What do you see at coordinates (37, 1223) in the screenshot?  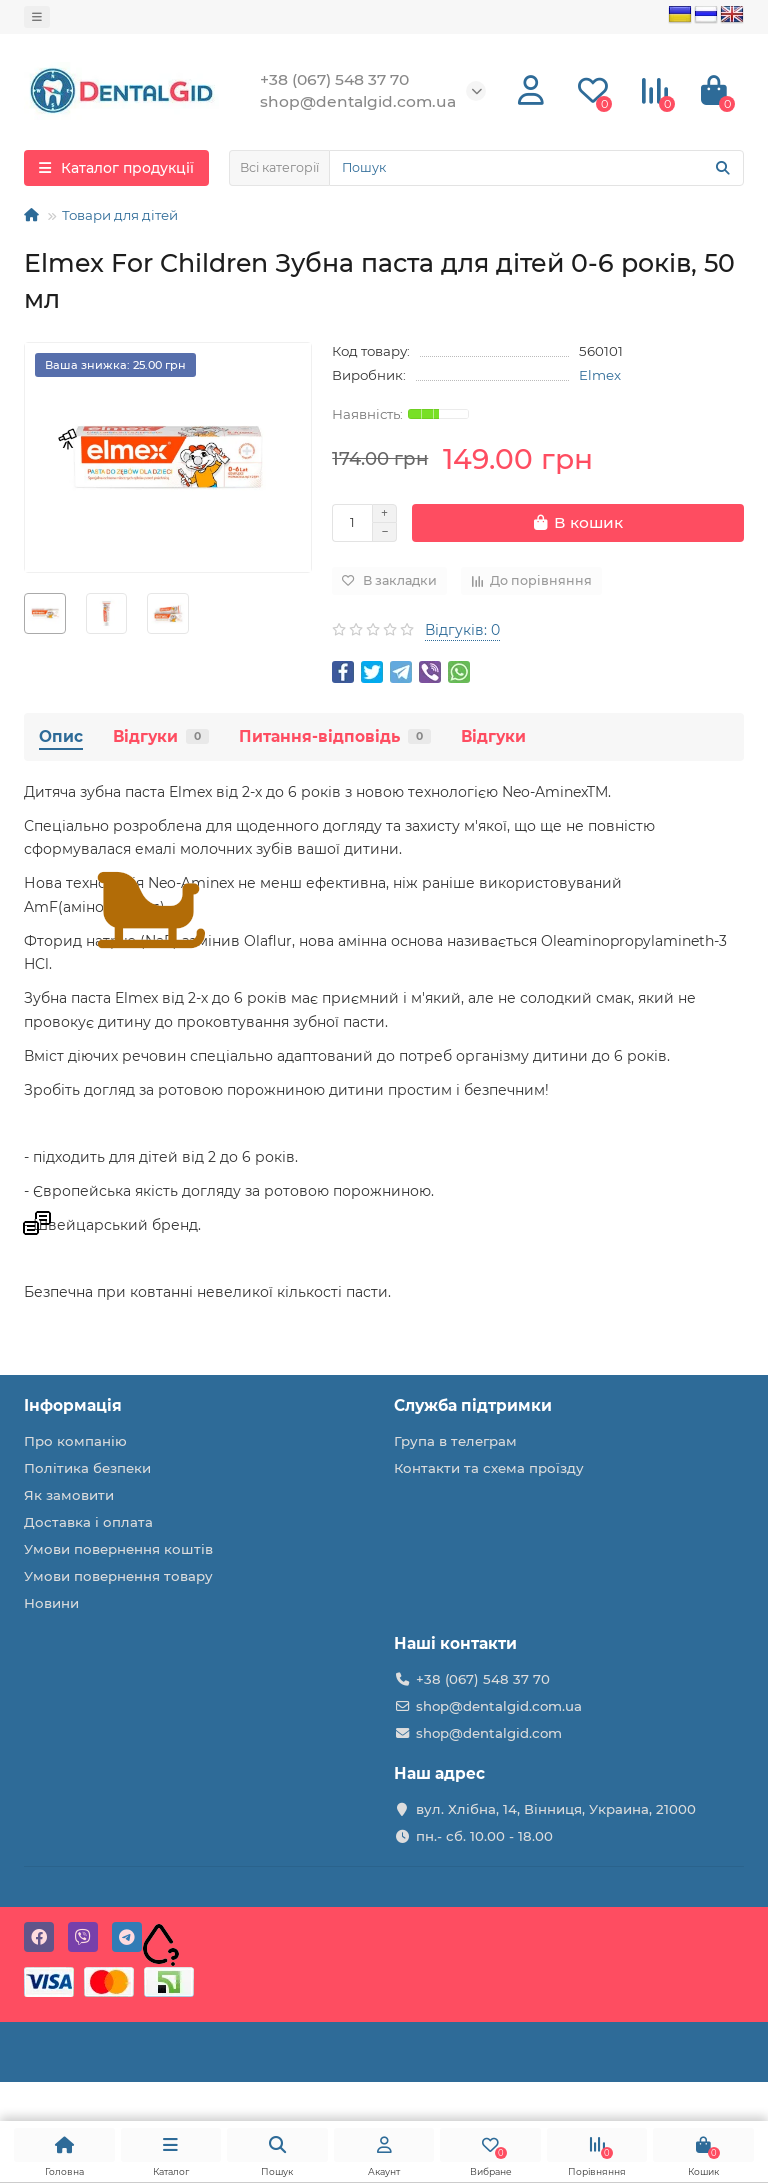 I see `indicates an enumeration type in code` at bounding box center [37, 1223].